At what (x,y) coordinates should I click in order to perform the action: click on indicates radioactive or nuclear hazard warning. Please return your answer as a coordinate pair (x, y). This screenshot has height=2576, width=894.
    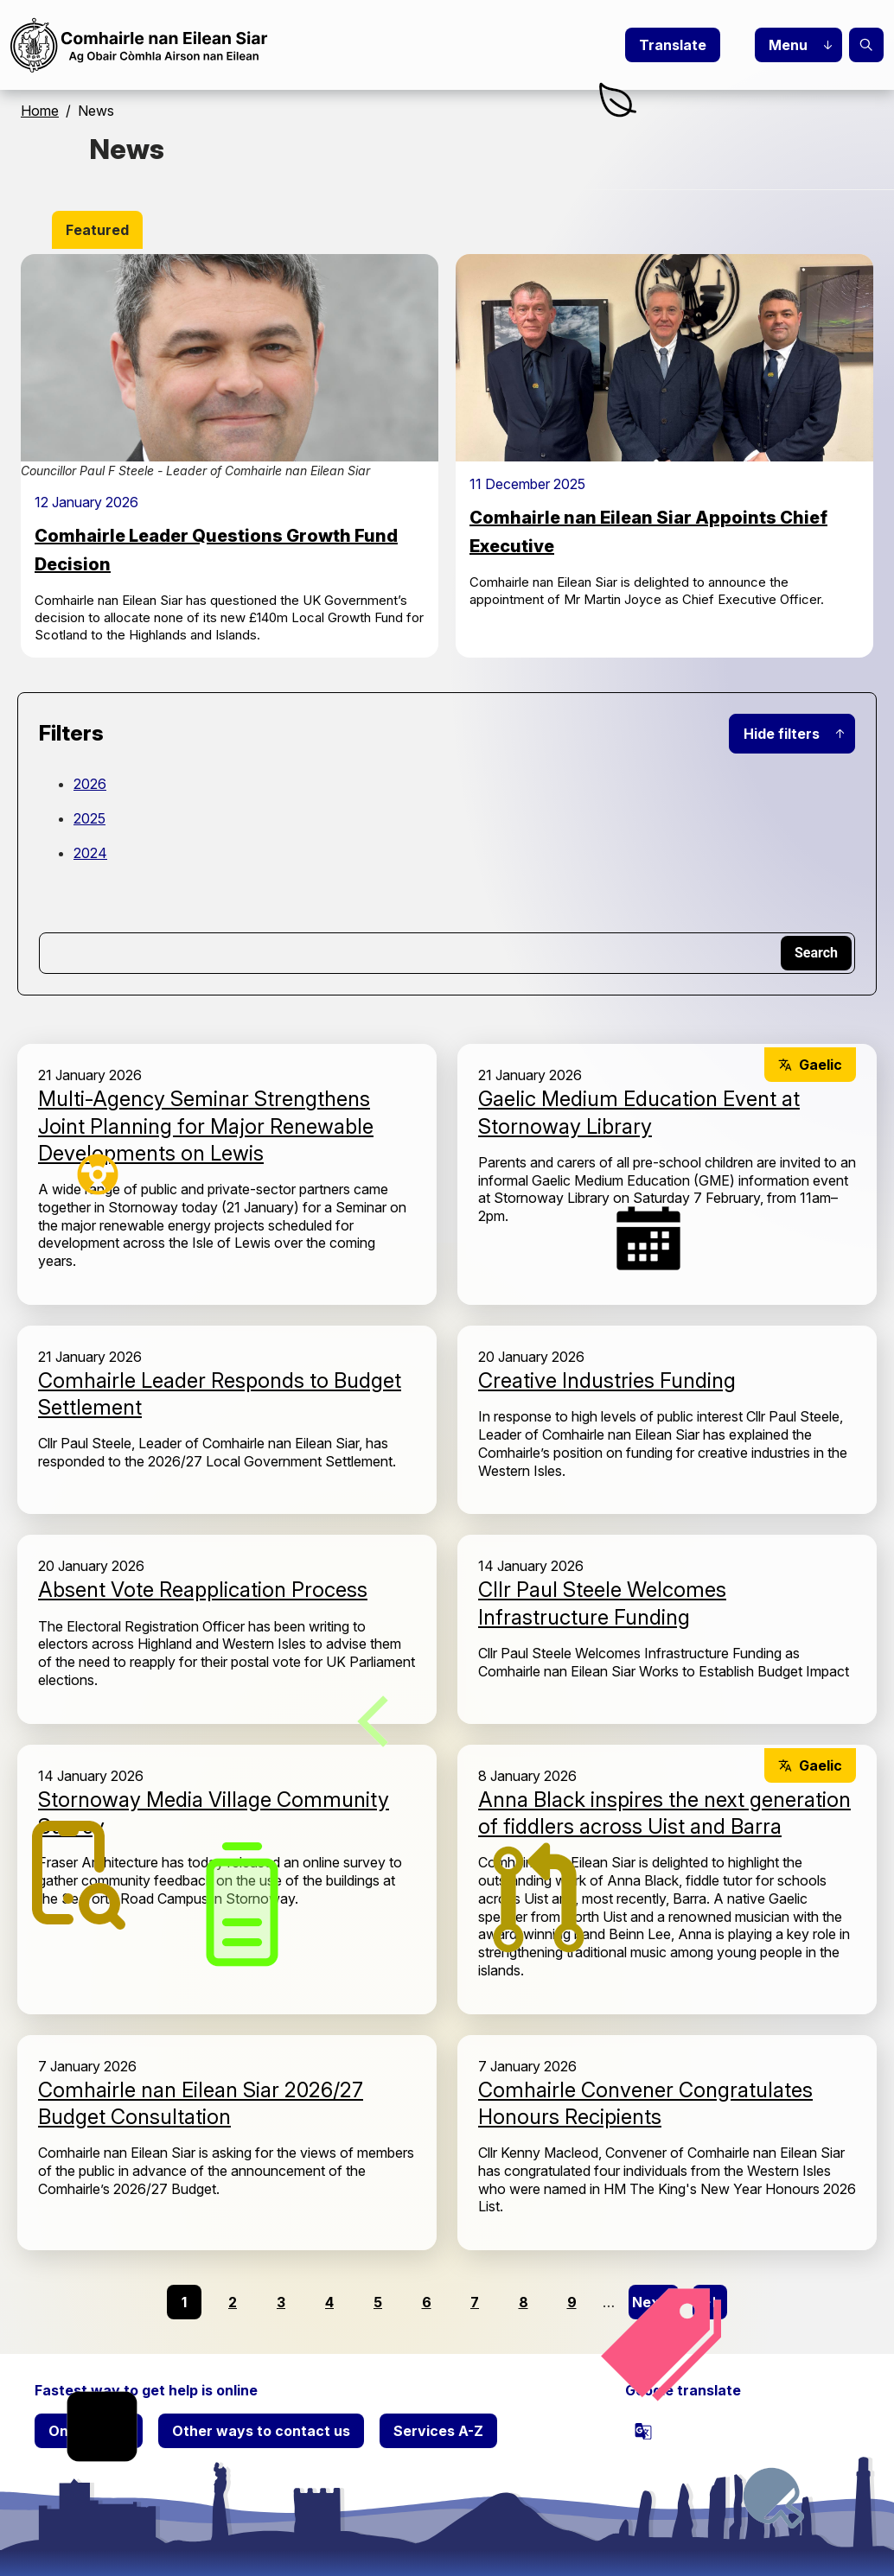
    Looking at the image, I should click on (98, 1174).